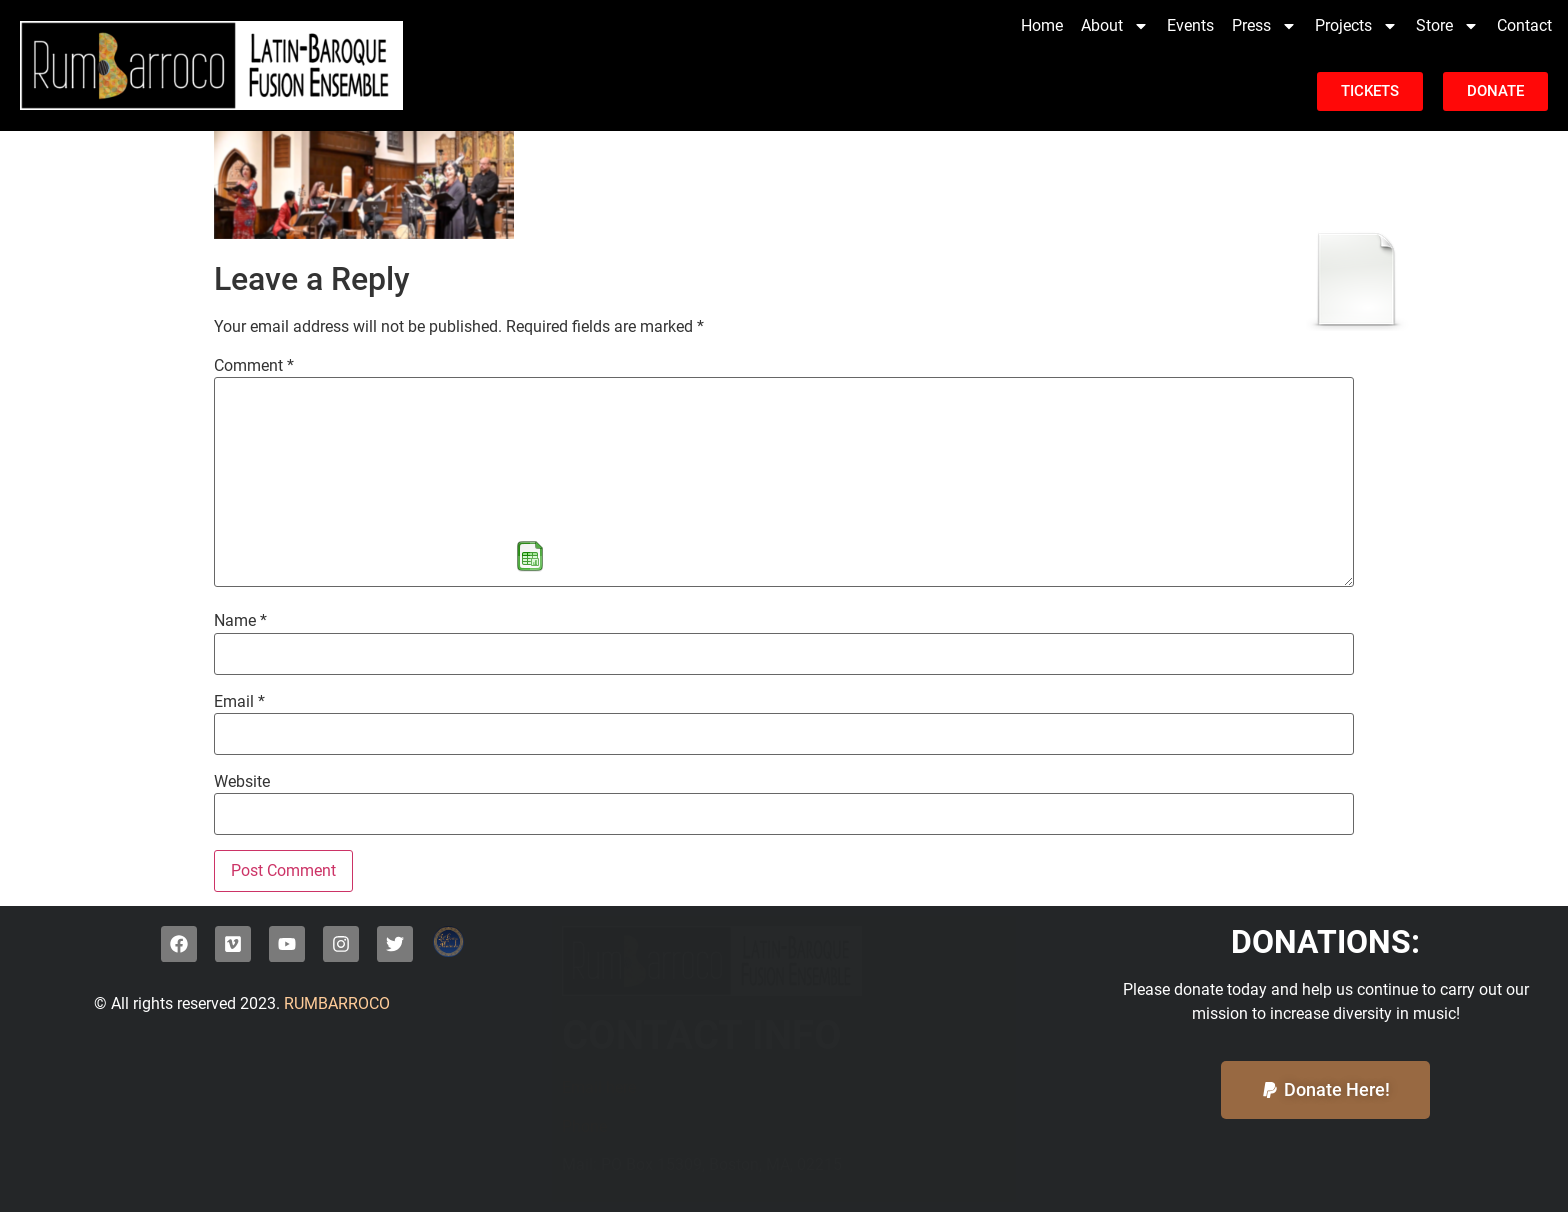 The height and width of the screenshot is (1212, 1568). What do you see at coordinates (1358, 279) in the screenshot?
I see `a text or document file preview` at bounding box center [1358, 279].